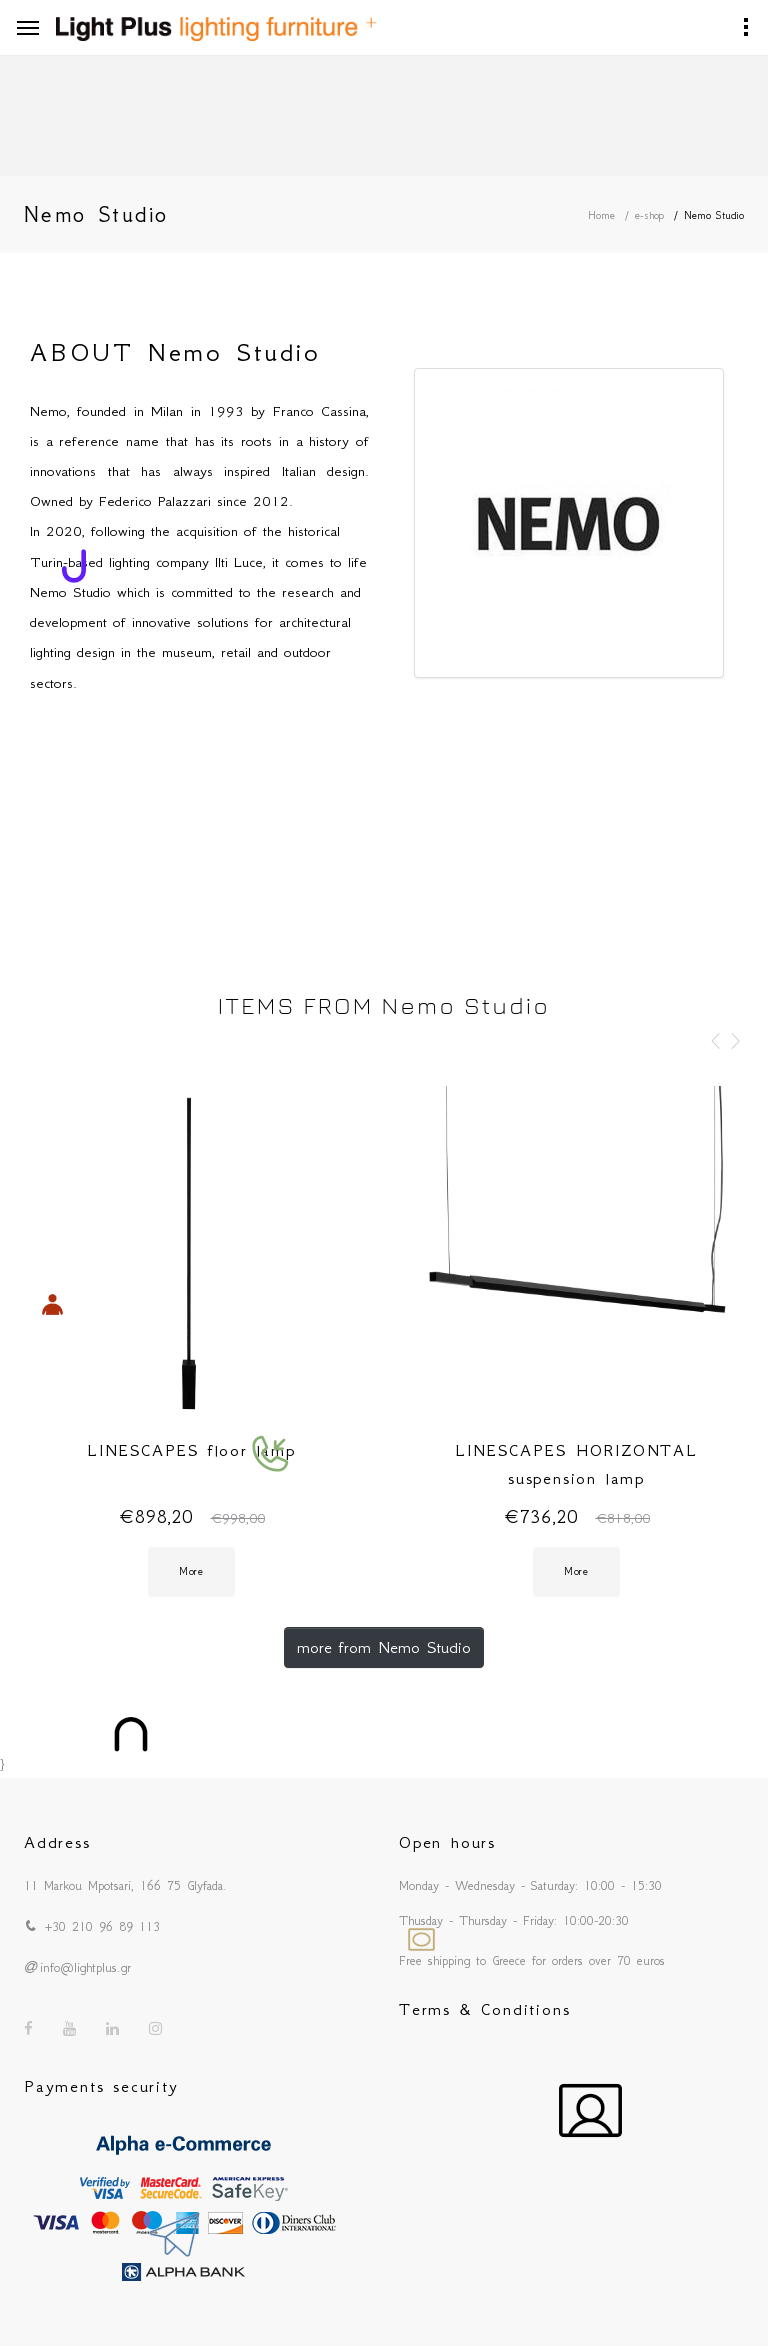 This screenshot has height=2346, width=768. I want to click on view user profile, so click(590, 2110).